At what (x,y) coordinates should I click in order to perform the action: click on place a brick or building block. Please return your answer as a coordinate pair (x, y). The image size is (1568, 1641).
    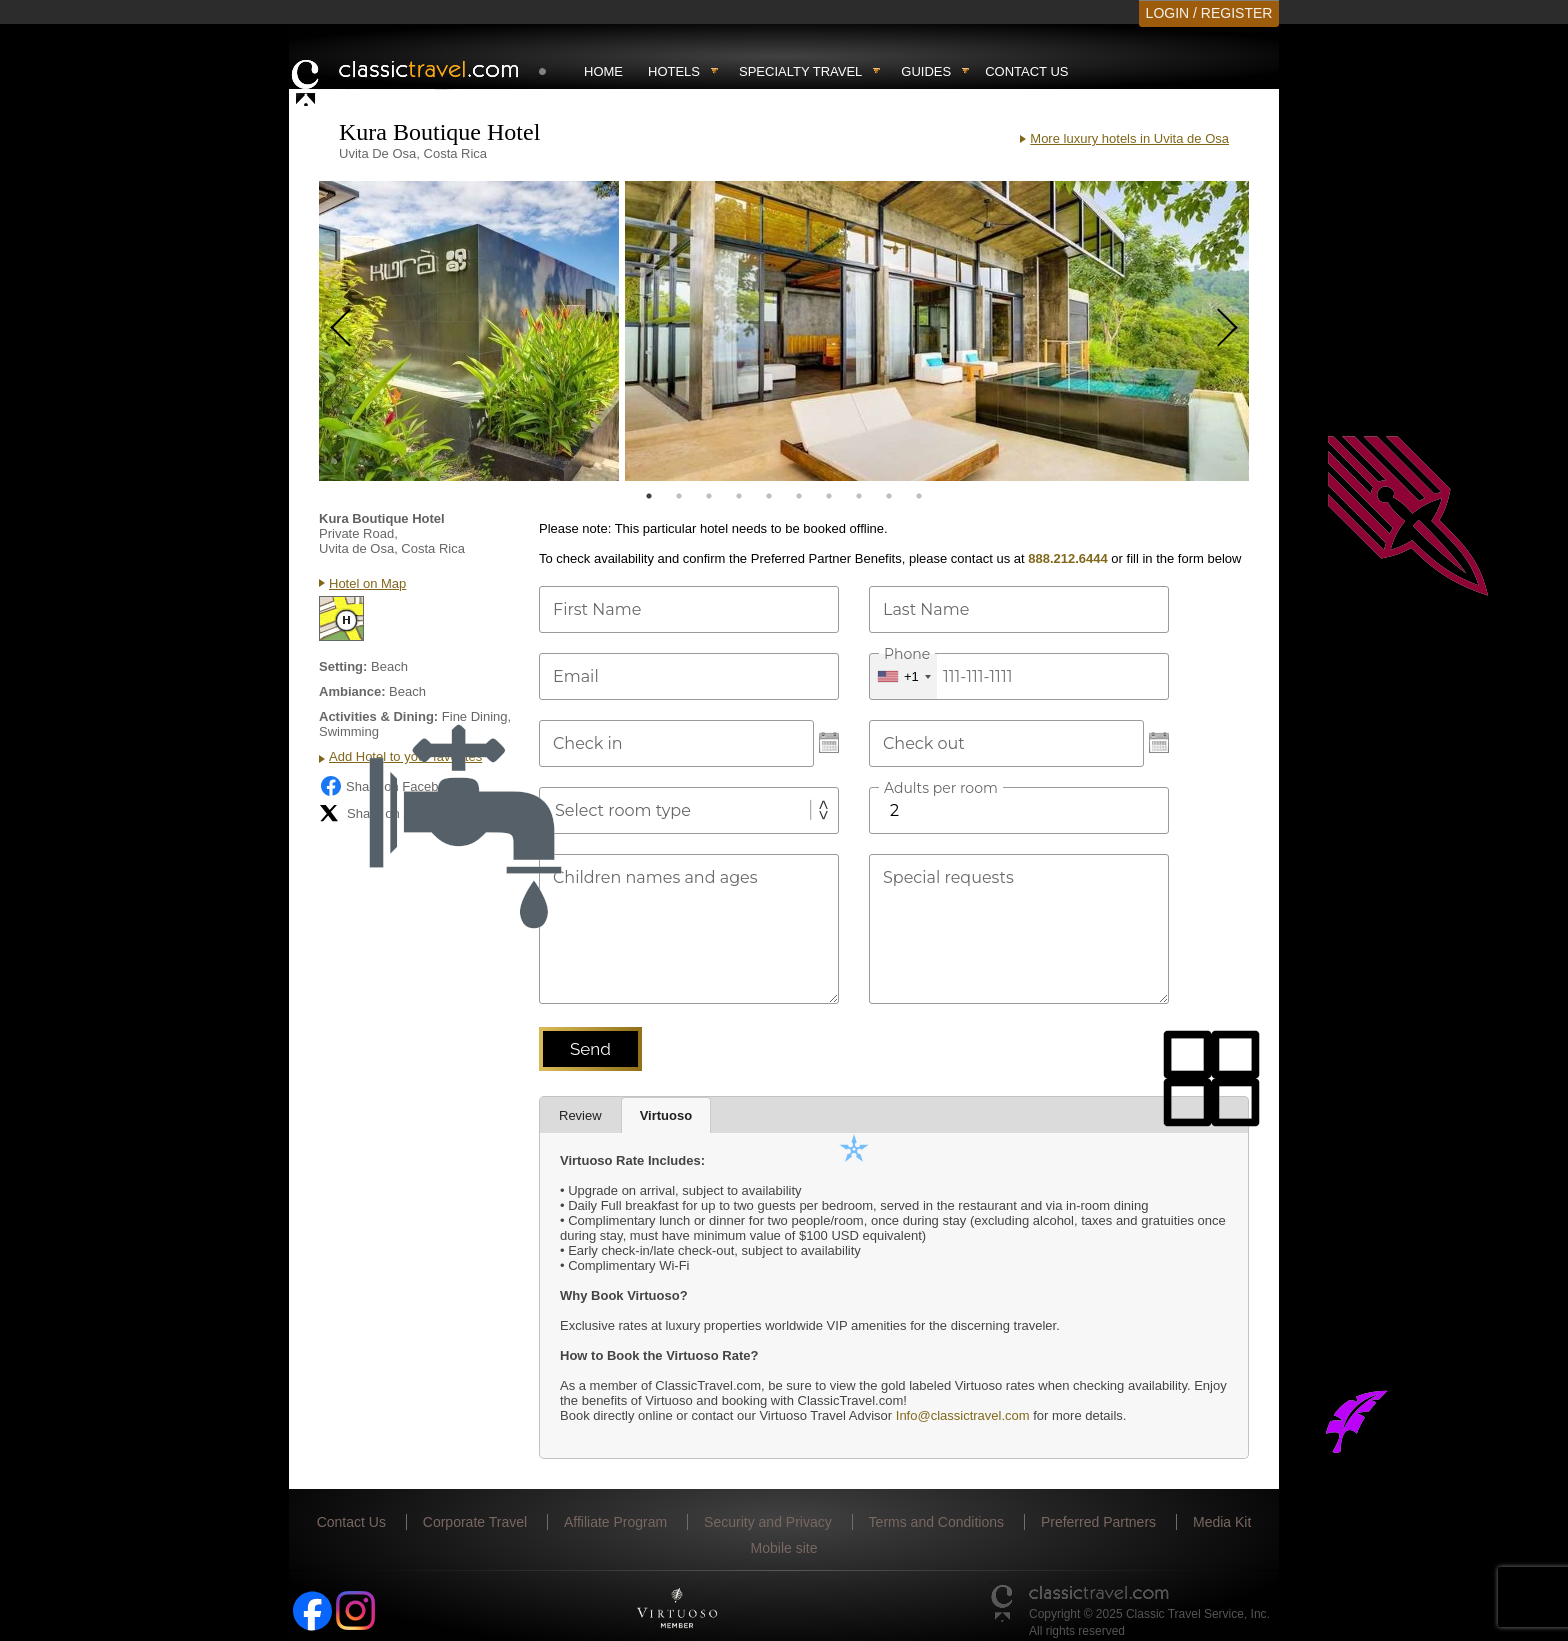
    Looking at the image, I should click on (1211, 1078).